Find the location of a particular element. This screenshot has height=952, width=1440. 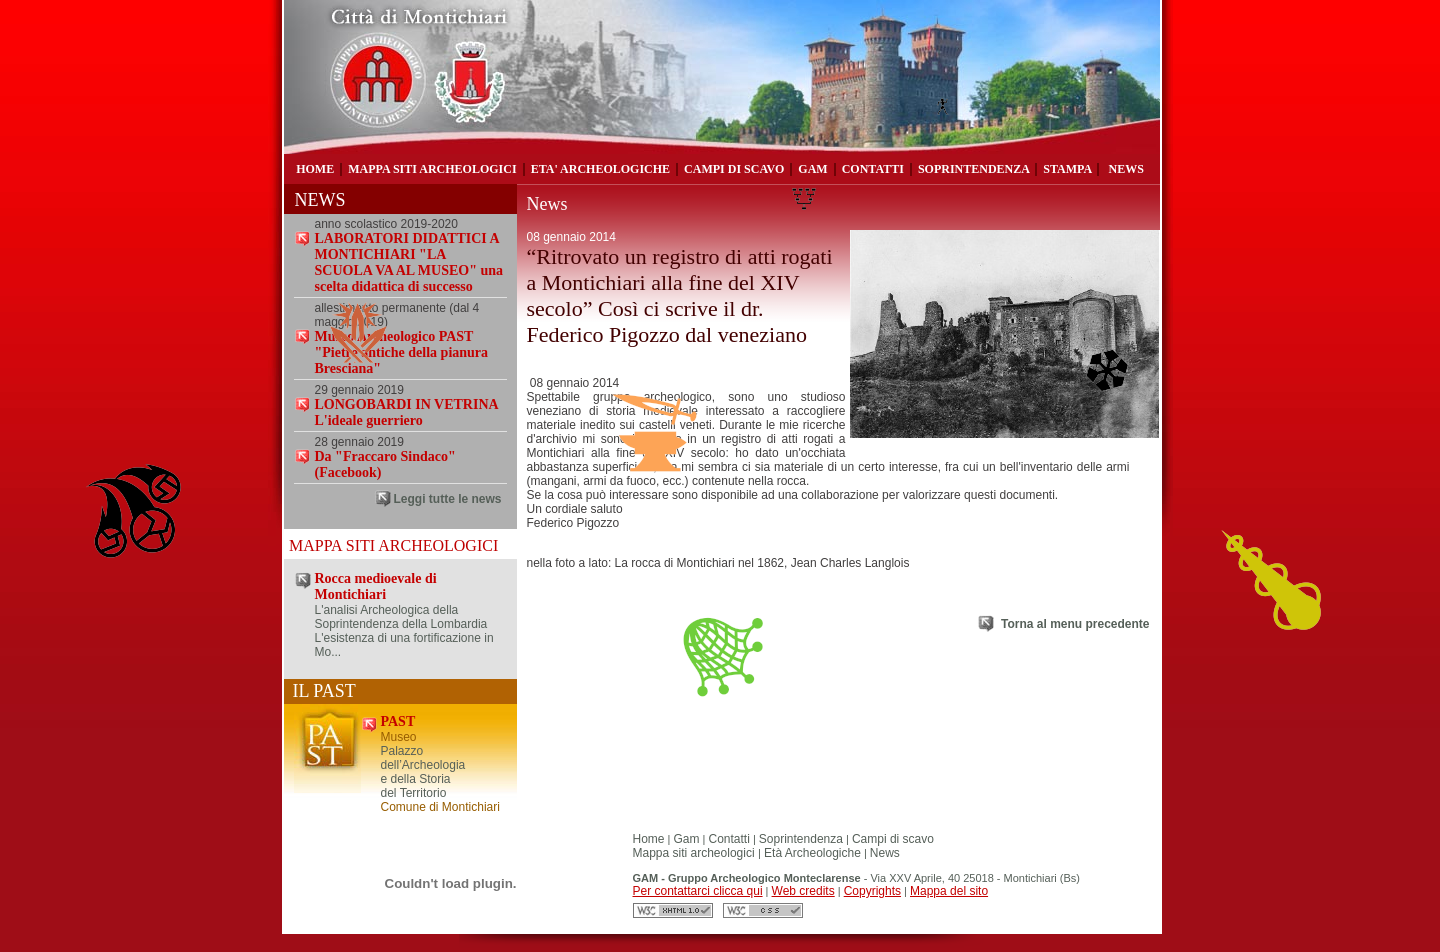

view family tree or genealogy chart is located at coordinates (804, 199).